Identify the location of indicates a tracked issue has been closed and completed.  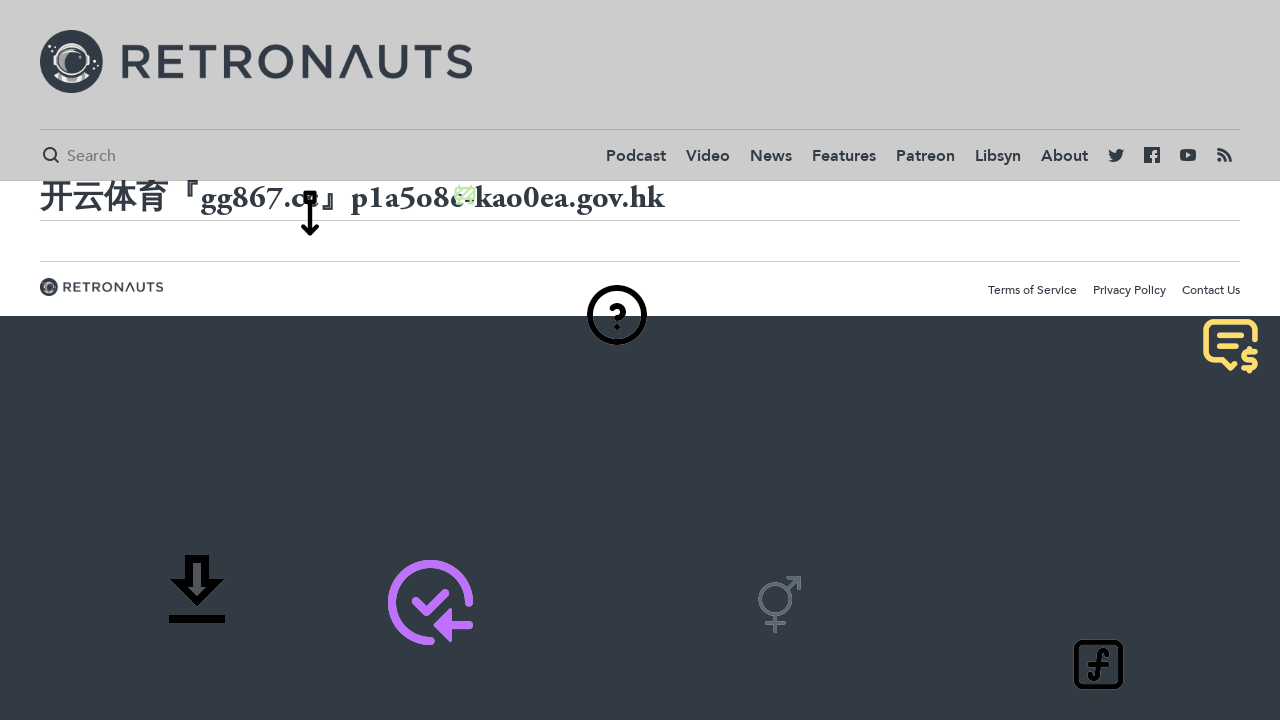
(430, 602).